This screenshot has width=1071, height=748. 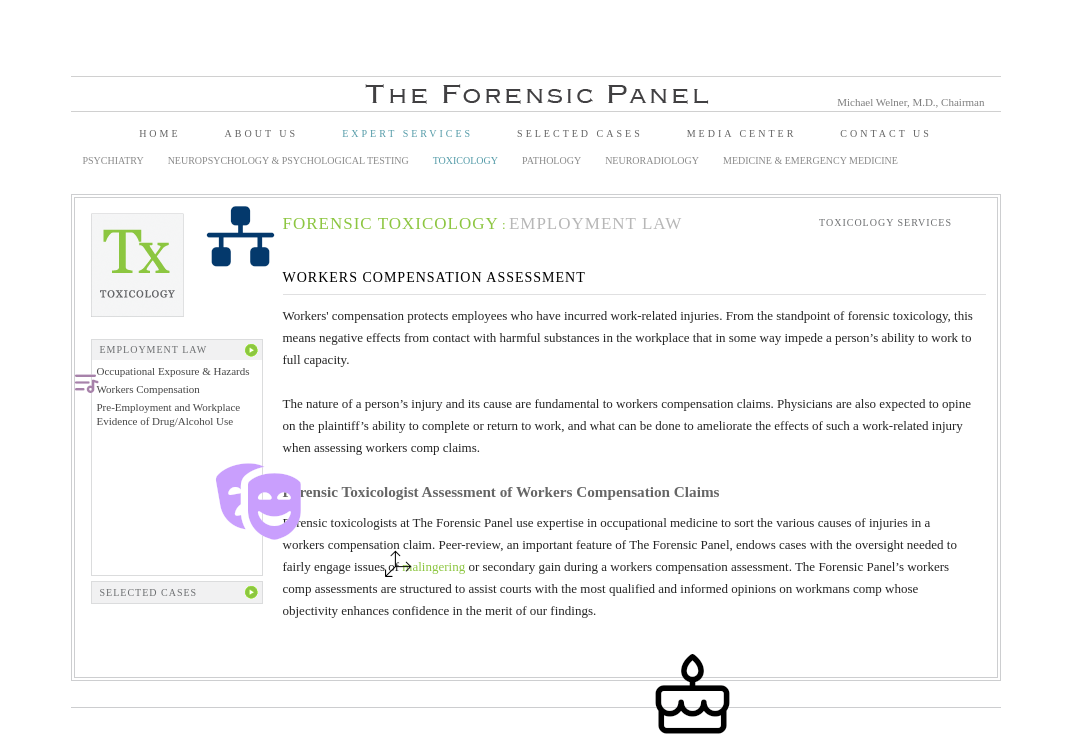 I want to click on view network connections, so click(x=240, y=237).